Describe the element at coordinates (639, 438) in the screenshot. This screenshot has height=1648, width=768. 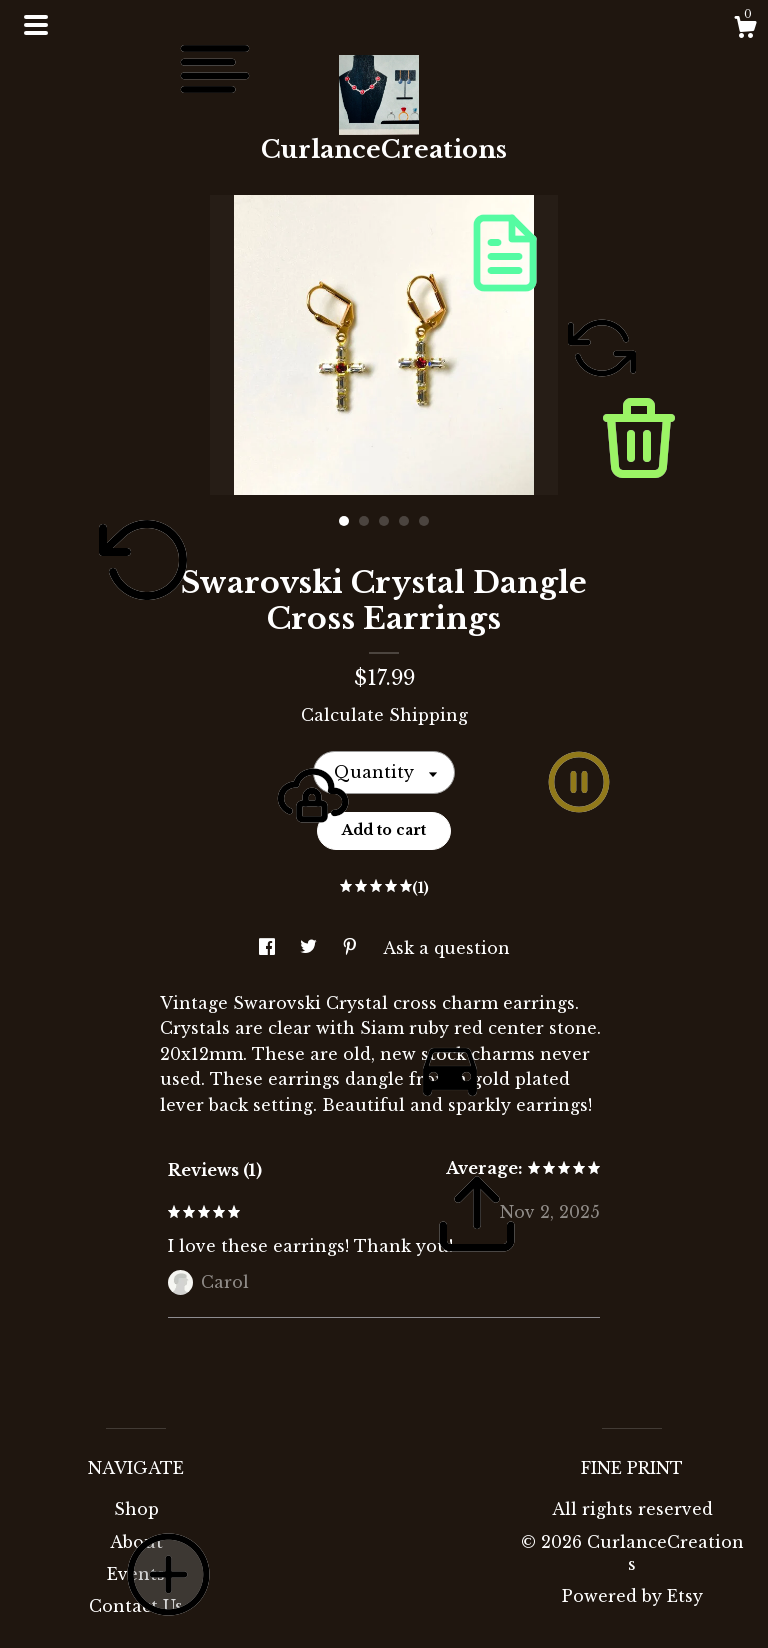
I see `delete selected item` at that location.